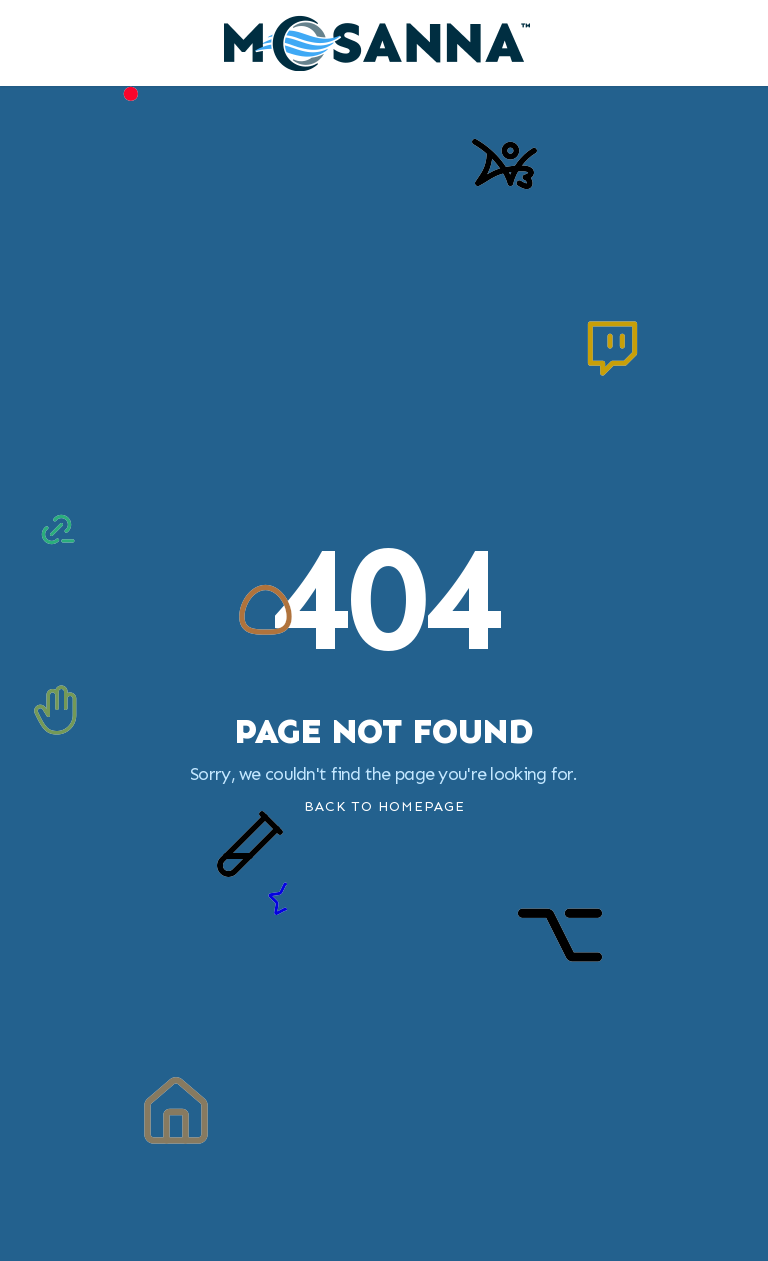  What do you see at coordinates (504, 162) in the screenshot?
I see `link to Archive of Our Own (AO3) fanfiction platform` at bounding box center [504, 162].